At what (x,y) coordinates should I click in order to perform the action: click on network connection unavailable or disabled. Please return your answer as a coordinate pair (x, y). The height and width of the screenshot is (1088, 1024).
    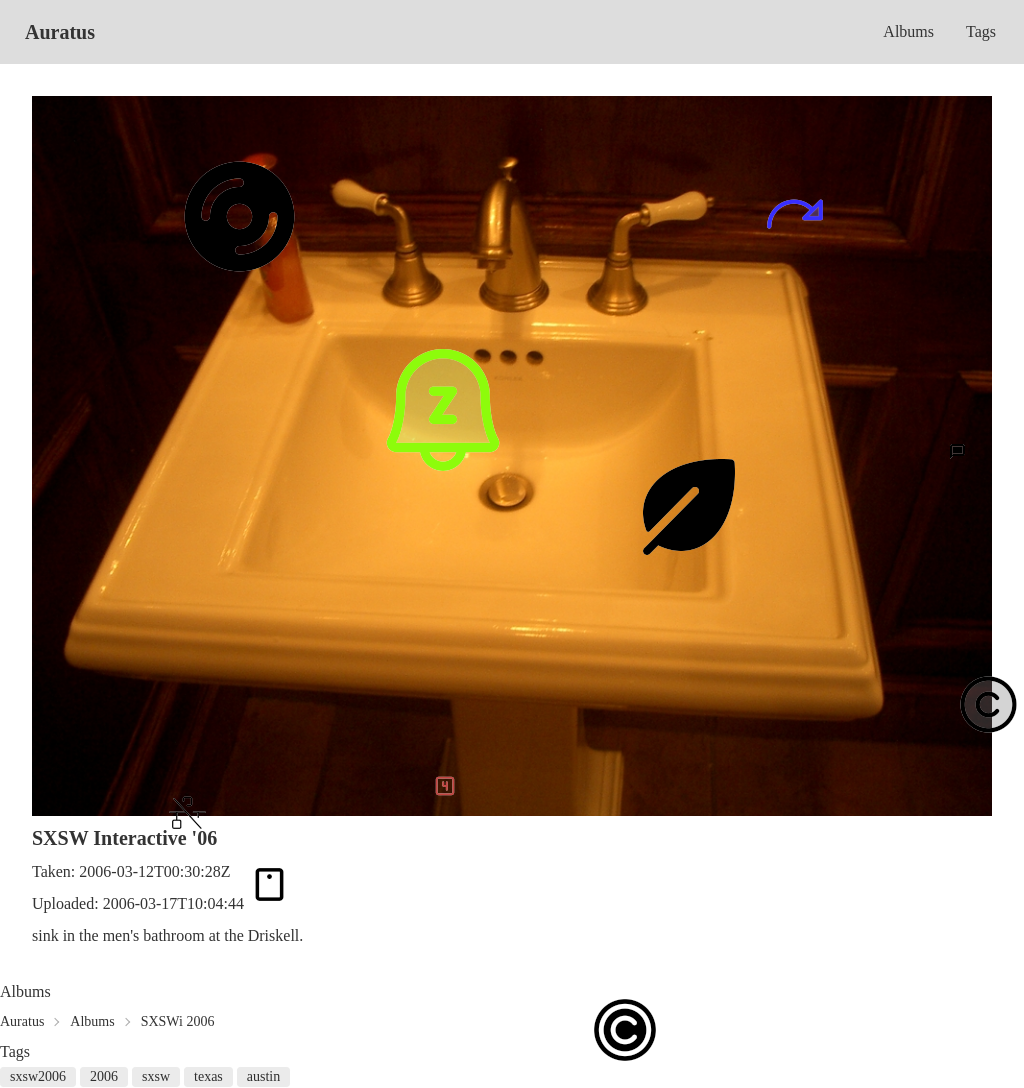
    Looking at the image, I should click on (187, 813).